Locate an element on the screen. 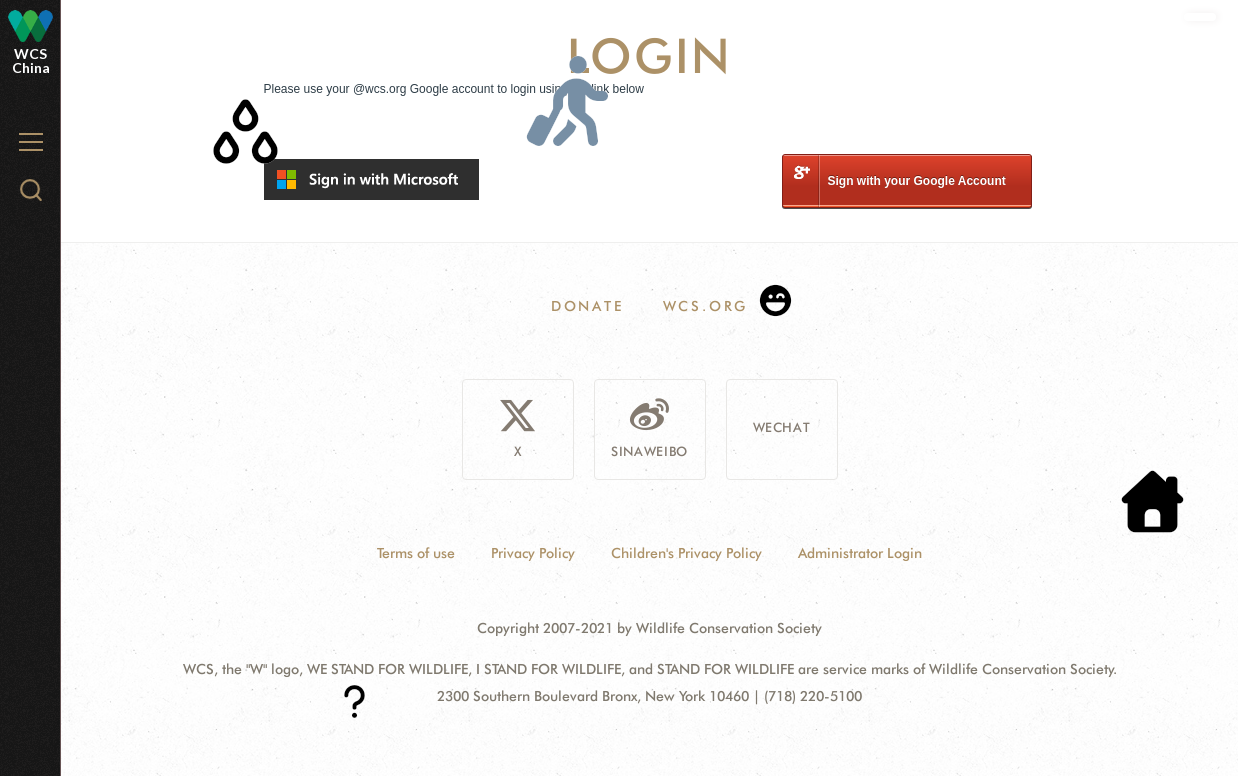 This screenshot has height=776, width=1238. access help or support is located at coordinates (354, 701).